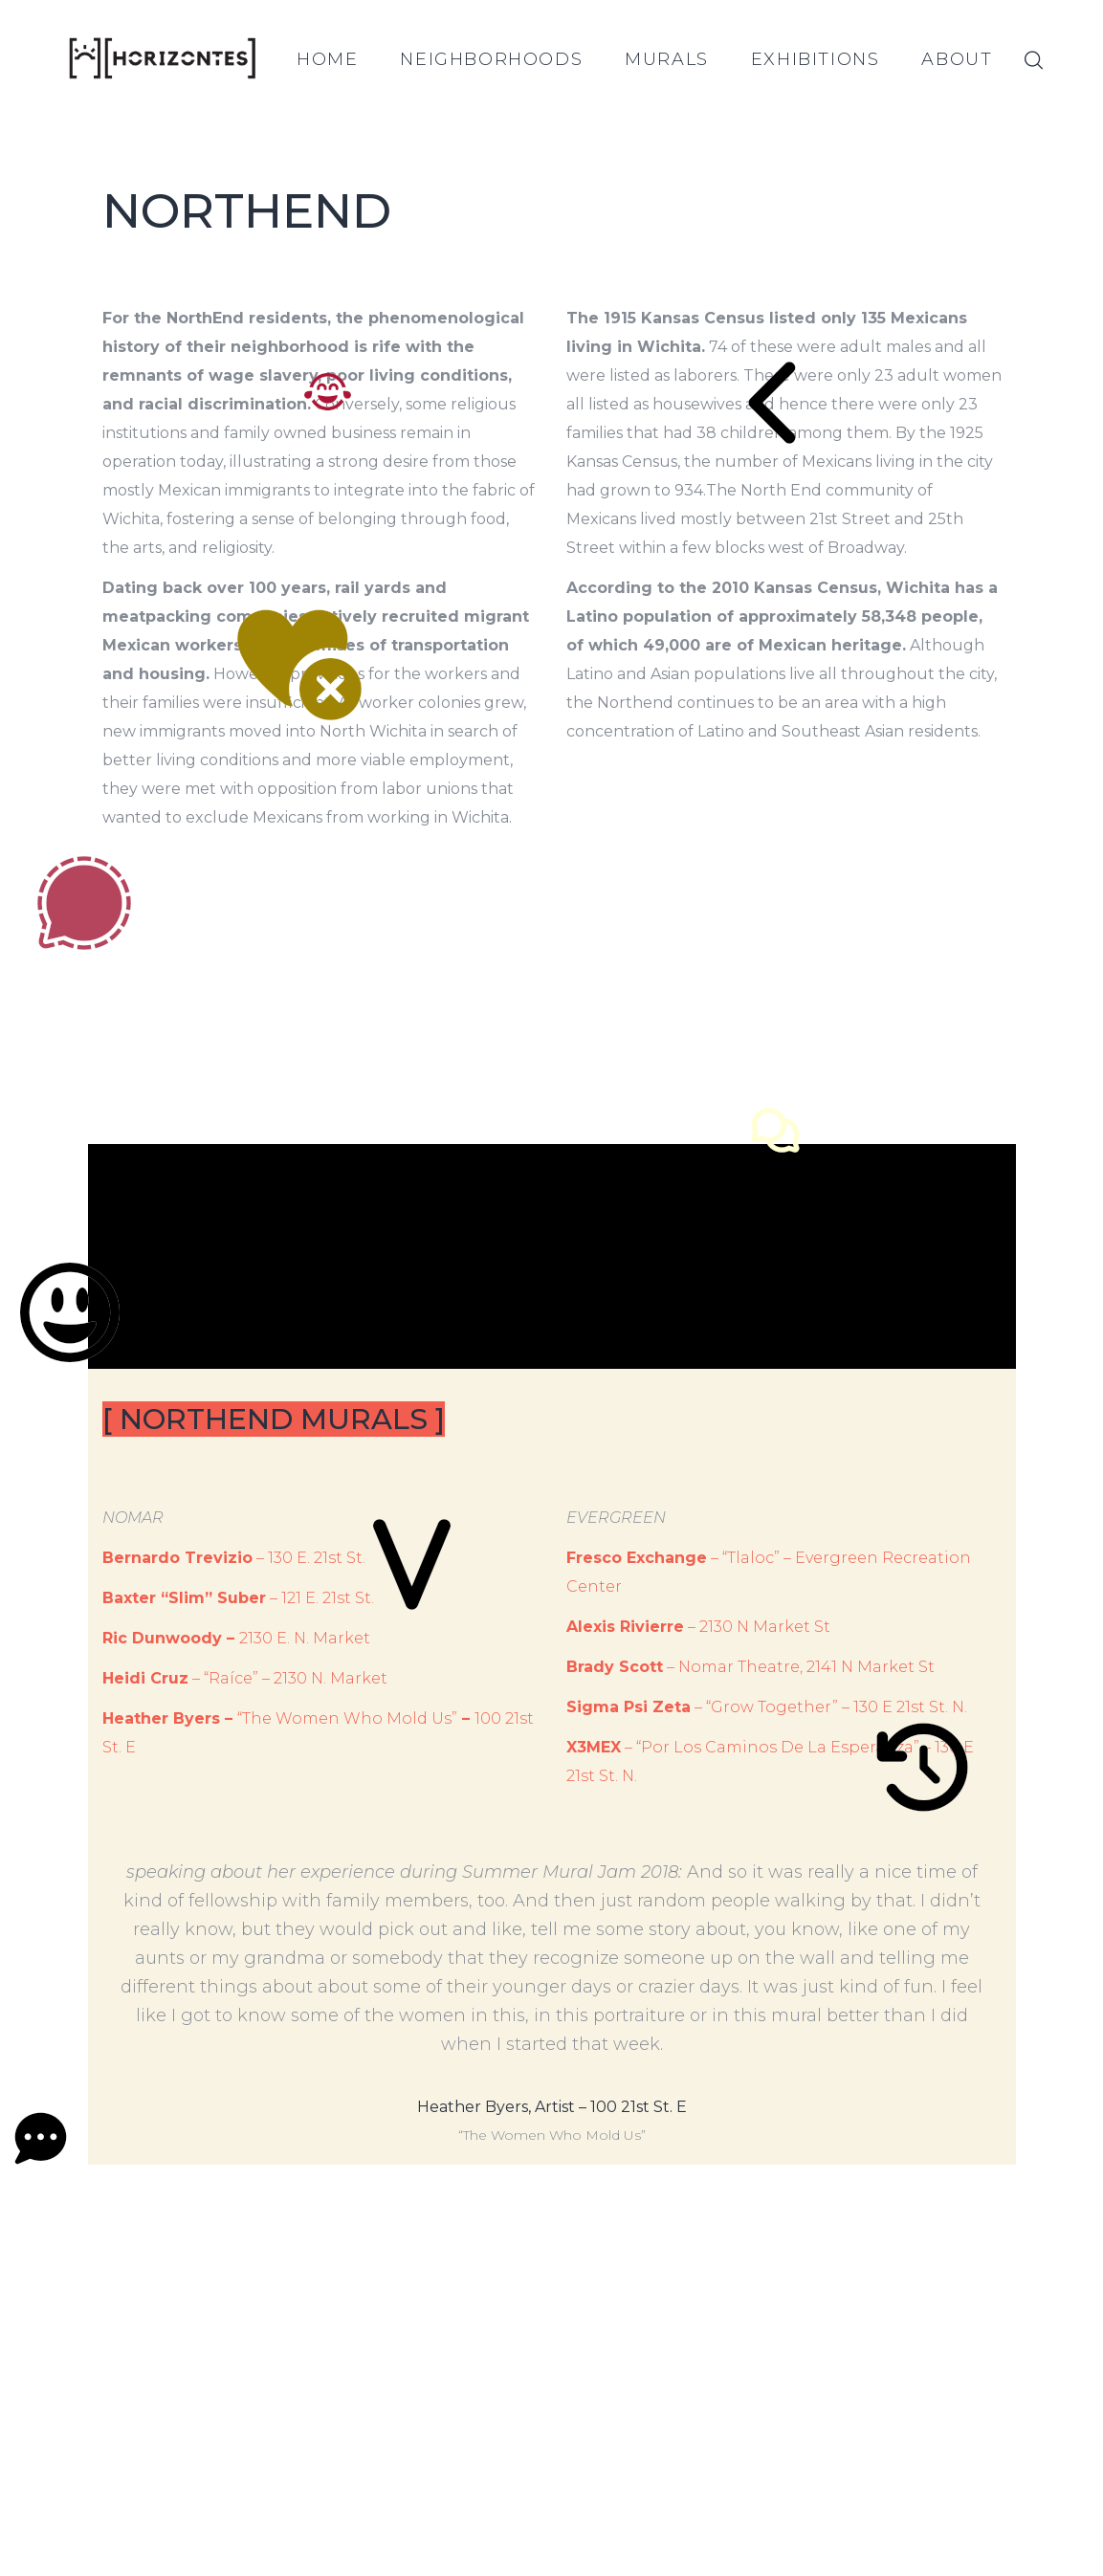 The height and width of the screenshot is (2576, 1103). I want to click on insert a grinning emoji into your message, so click(70, 1312).